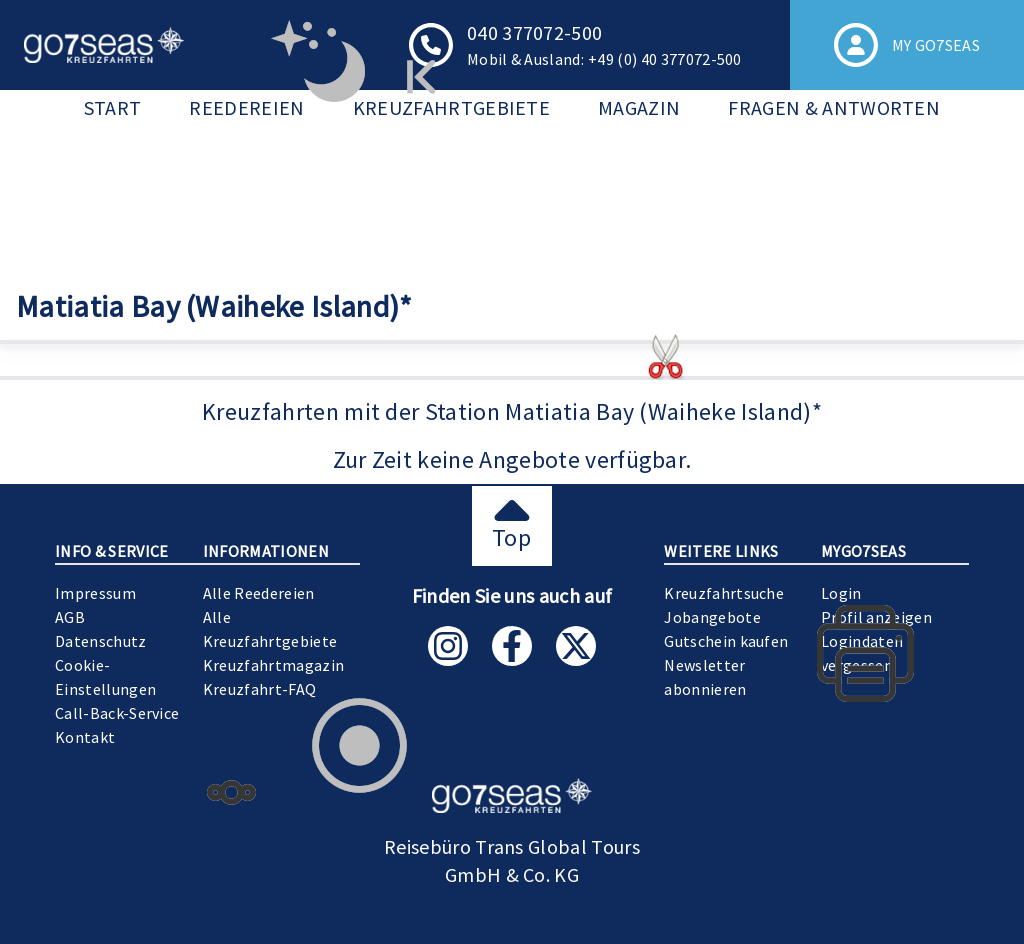 The width and height of the screenshot is (1024, 944). I want to click on print the current document, so click(865, 653).